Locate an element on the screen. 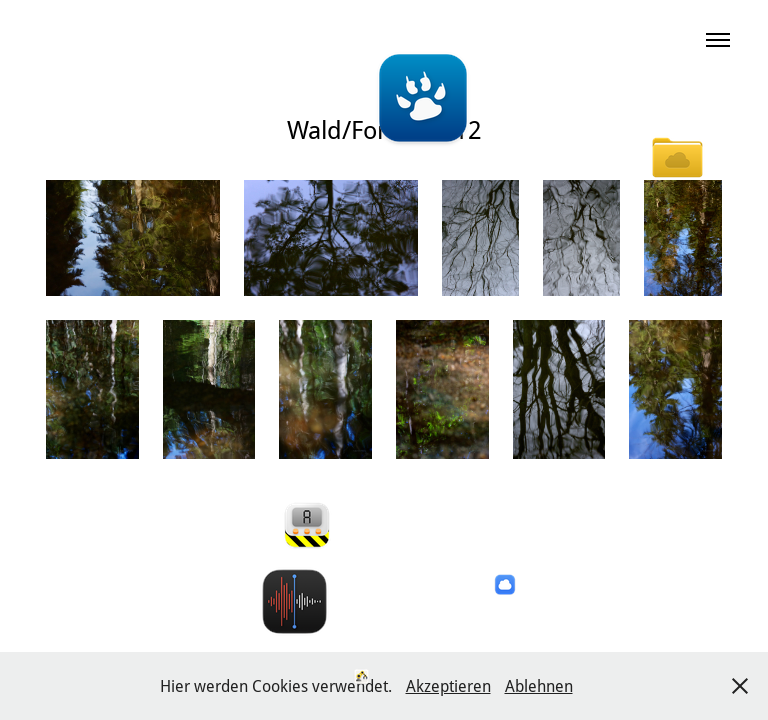 The height and width of the screenshot is (720, 768). access cloud-synced files and documents is located at coordinates (677, 157).